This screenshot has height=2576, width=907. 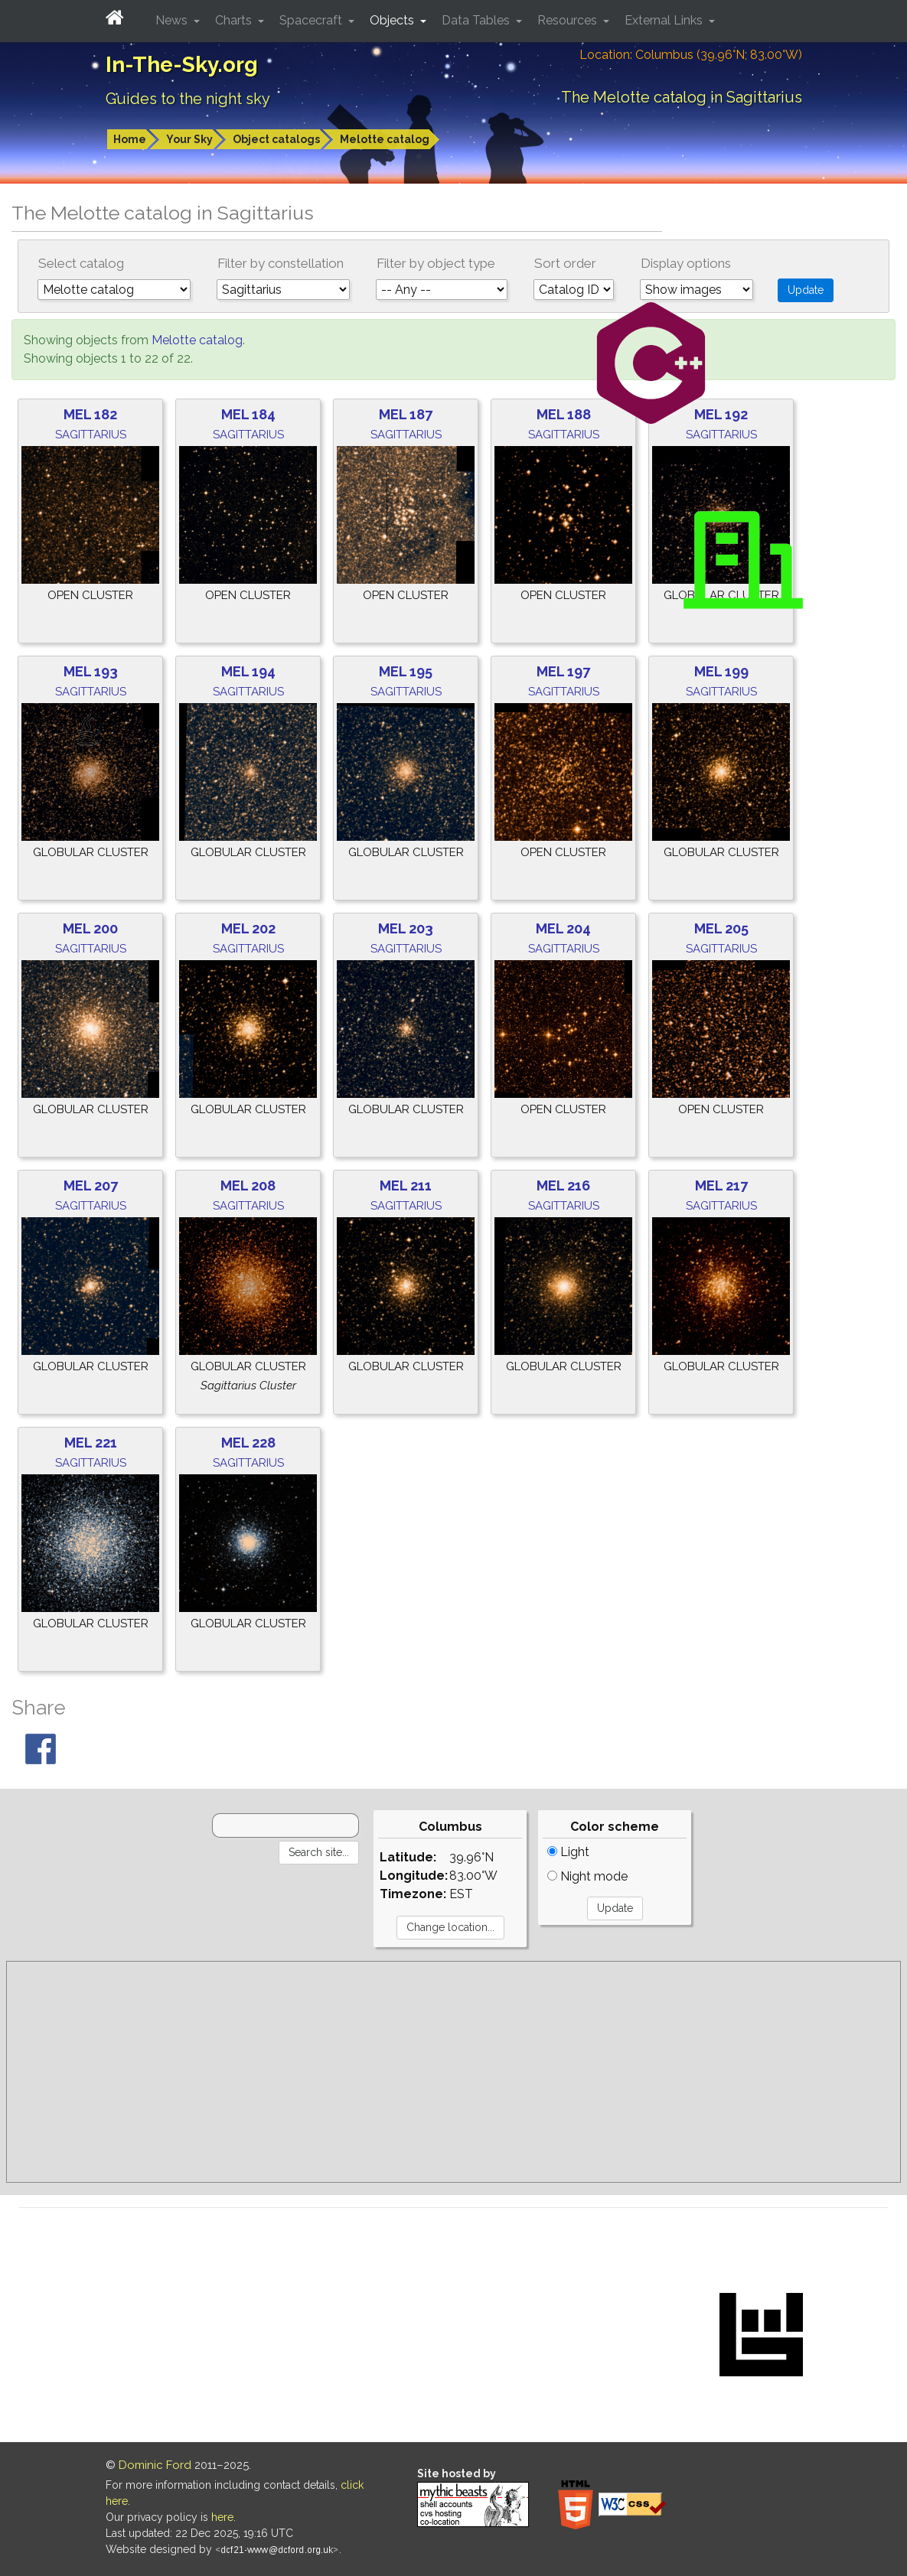 I want to click on indicates C++ programming language, so click(x=651, y=363).